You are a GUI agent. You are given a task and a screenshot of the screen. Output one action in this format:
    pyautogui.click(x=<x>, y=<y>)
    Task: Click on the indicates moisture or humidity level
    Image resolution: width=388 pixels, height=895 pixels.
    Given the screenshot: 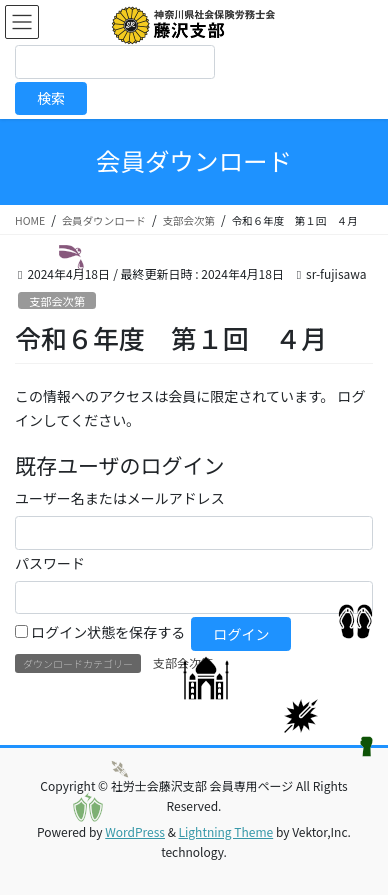 What is the action you would take?
    pyautogui.click(x=71, y=257)
    